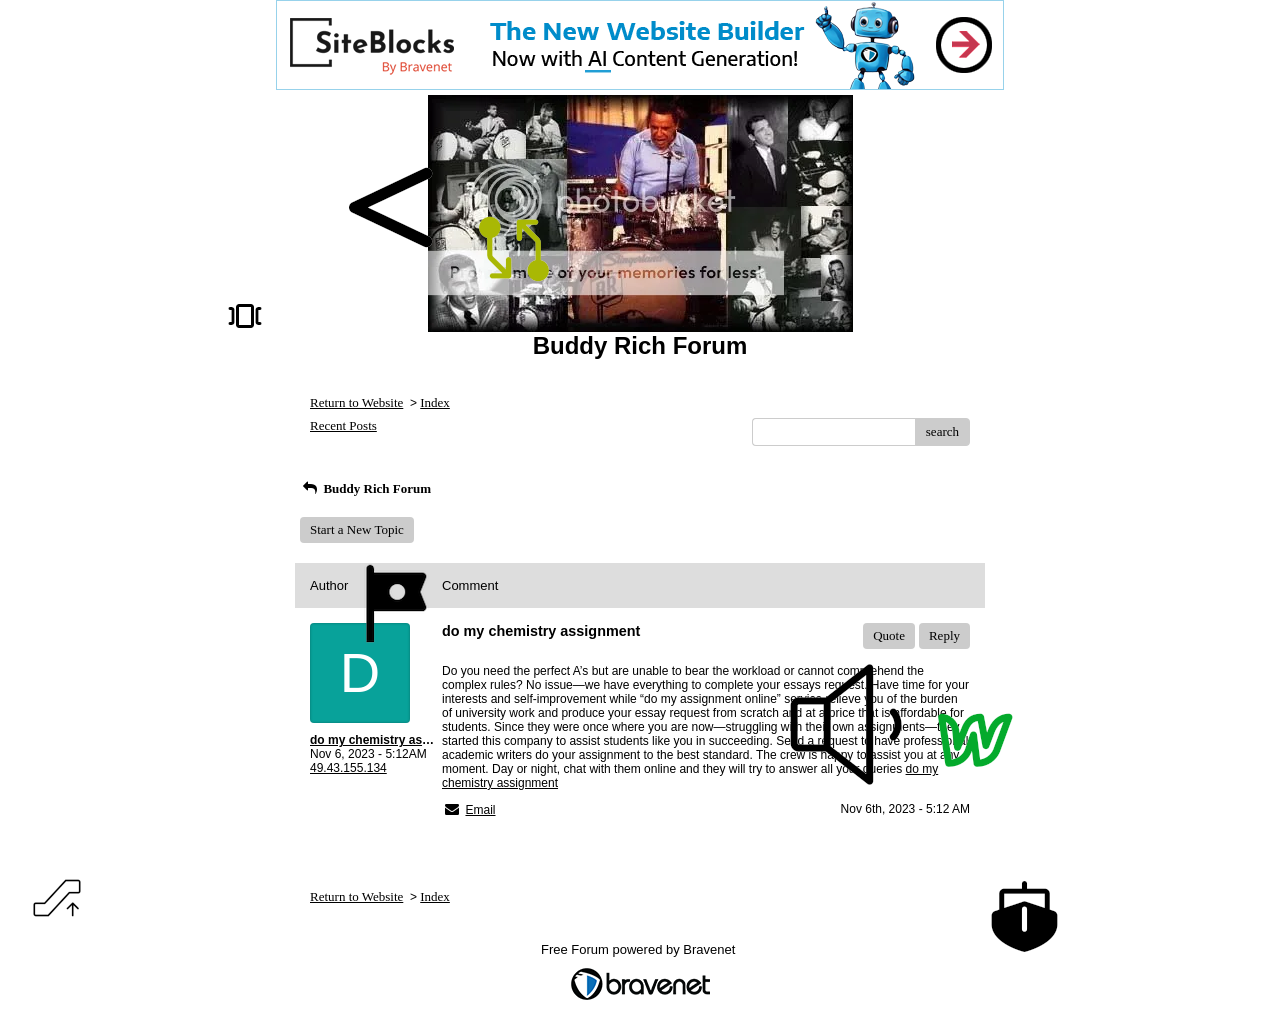  I want to click on audio playing at low volume, so click(855, 724).